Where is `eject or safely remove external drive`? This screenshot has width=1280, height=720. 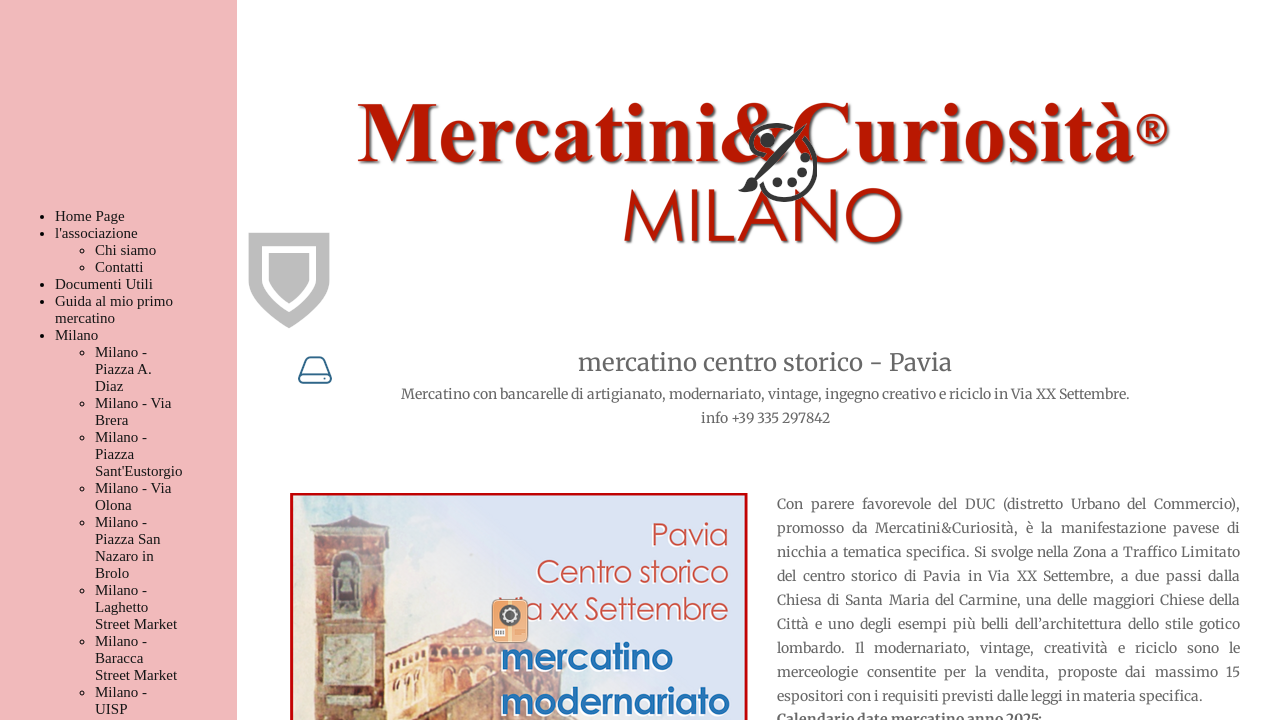
eject or safely remove external drive is located at coordinates (315, 369).